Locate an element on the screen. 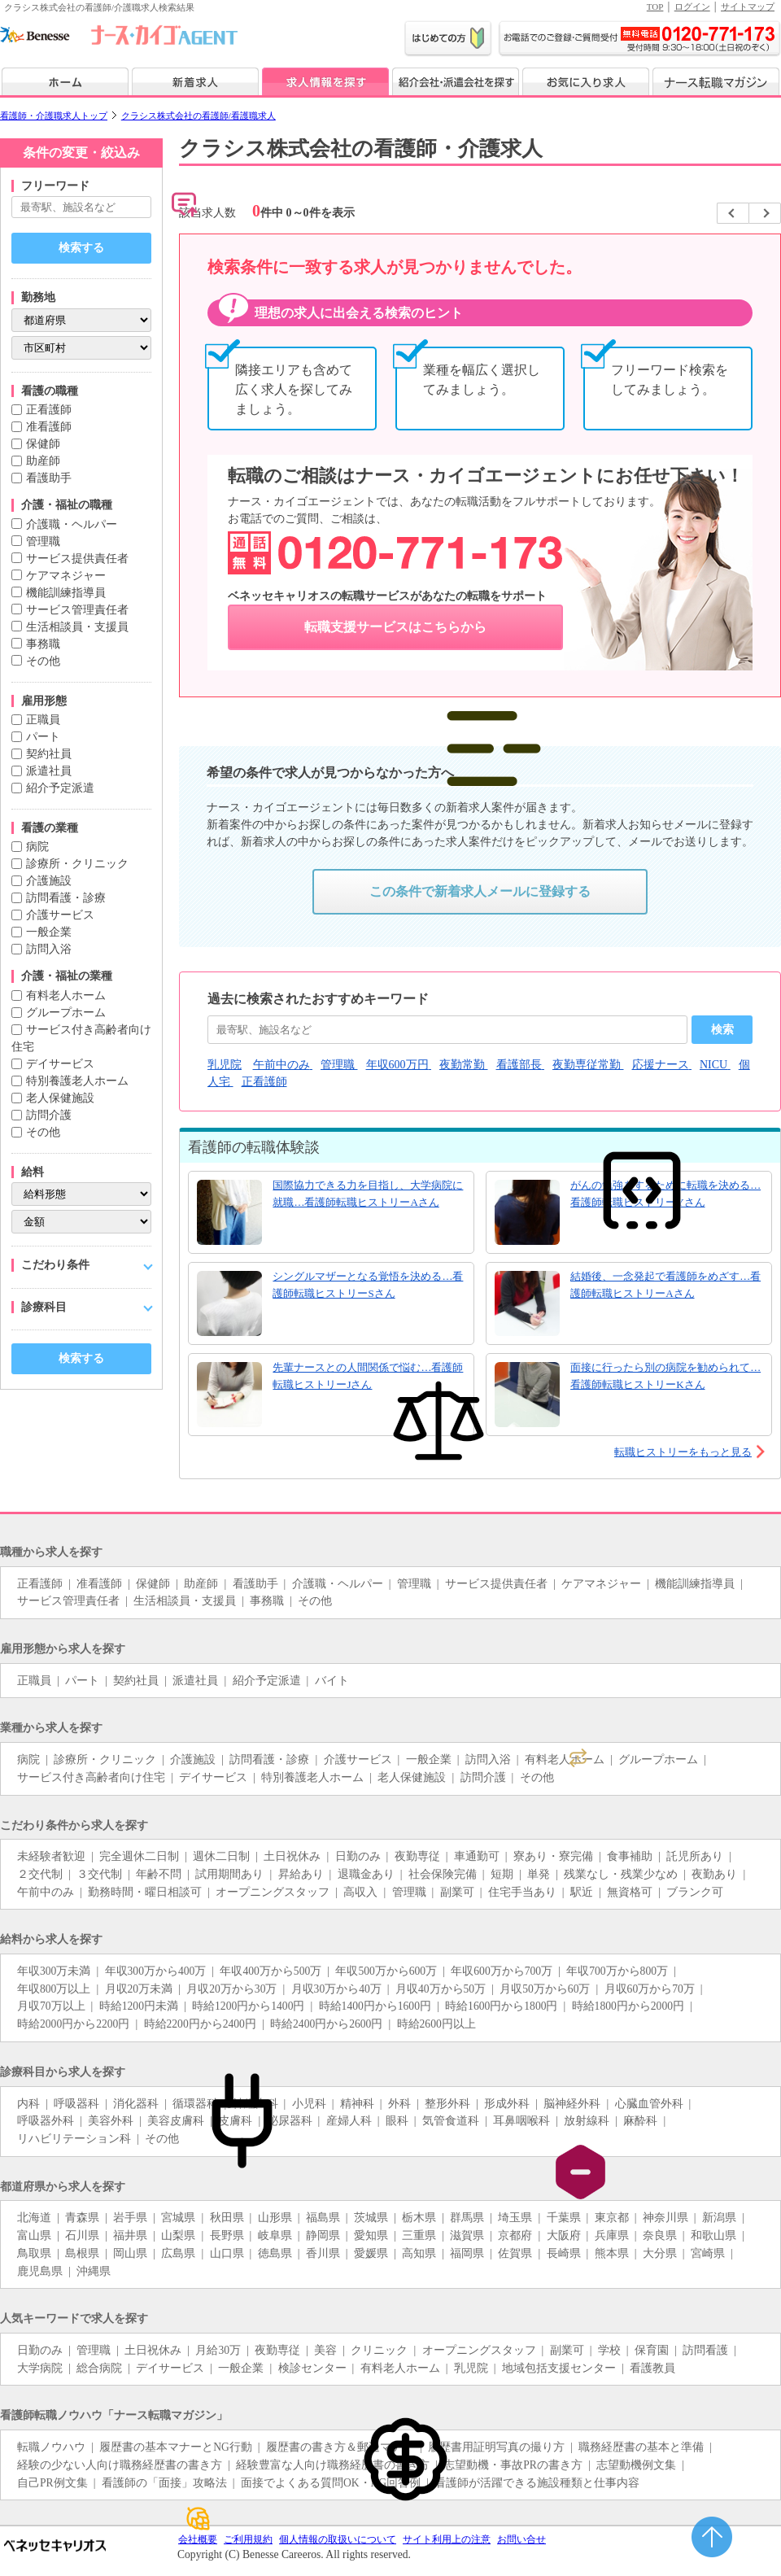 Image resolution: width=781 pixels, height=2576 pixels. repeat current track once is located at coordinates (578, 1757).